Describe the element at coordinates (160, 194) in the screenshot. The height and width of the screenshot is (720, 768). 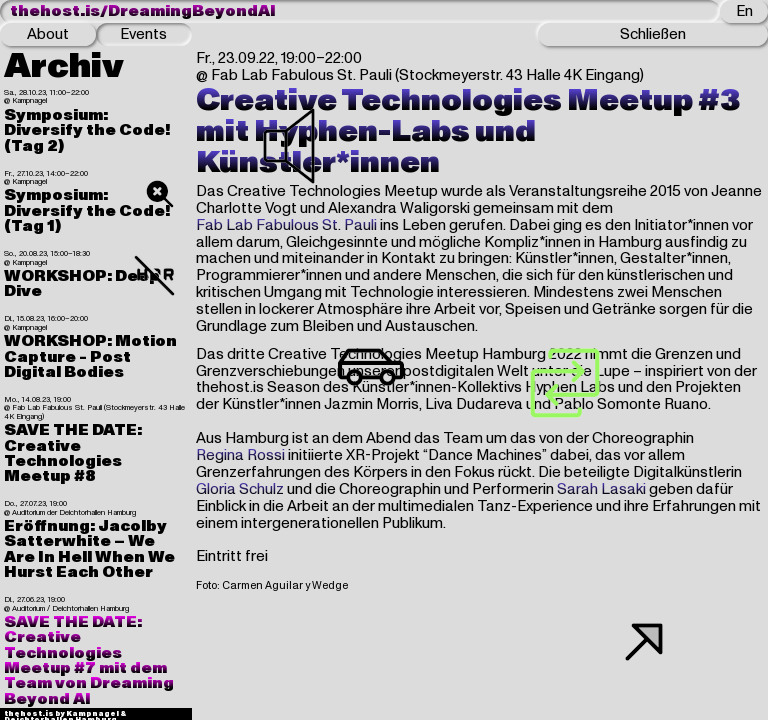
I see `cancel or clear current search` at that location.